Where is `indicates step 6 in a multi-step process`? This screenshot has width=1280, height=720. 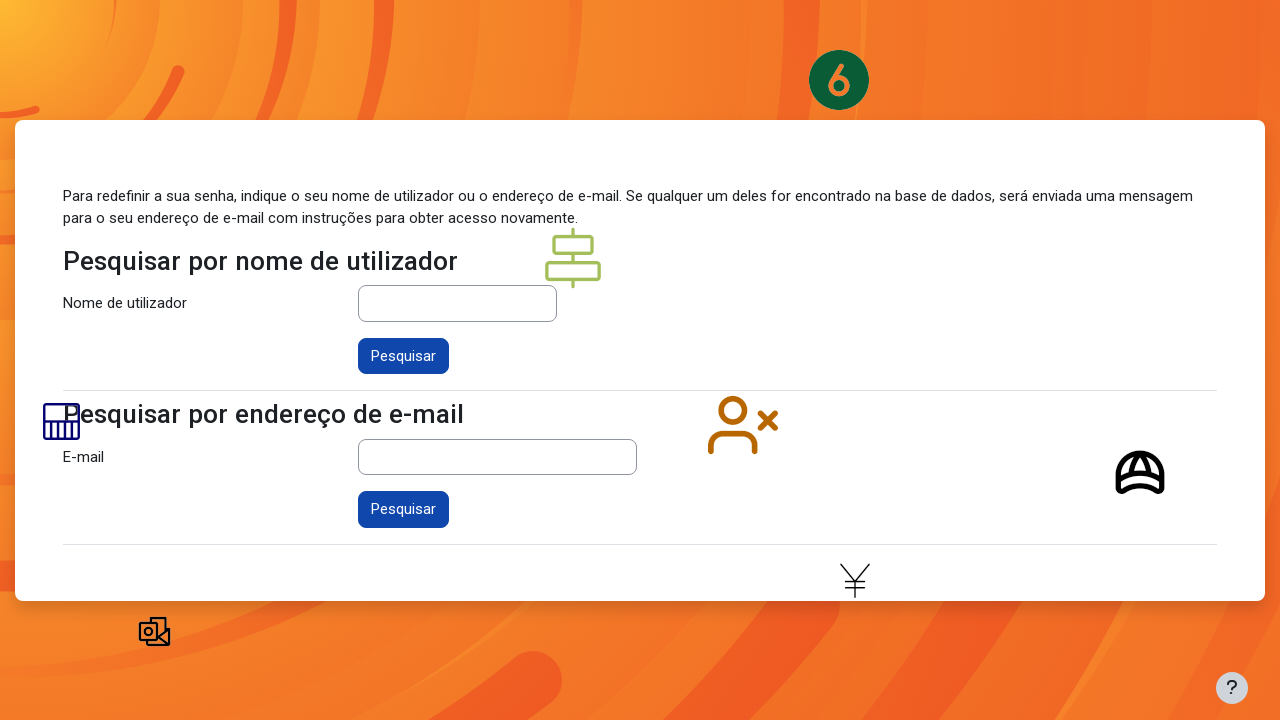
indicates step 6 in a multi-step process is located at coordinates (839, 80).